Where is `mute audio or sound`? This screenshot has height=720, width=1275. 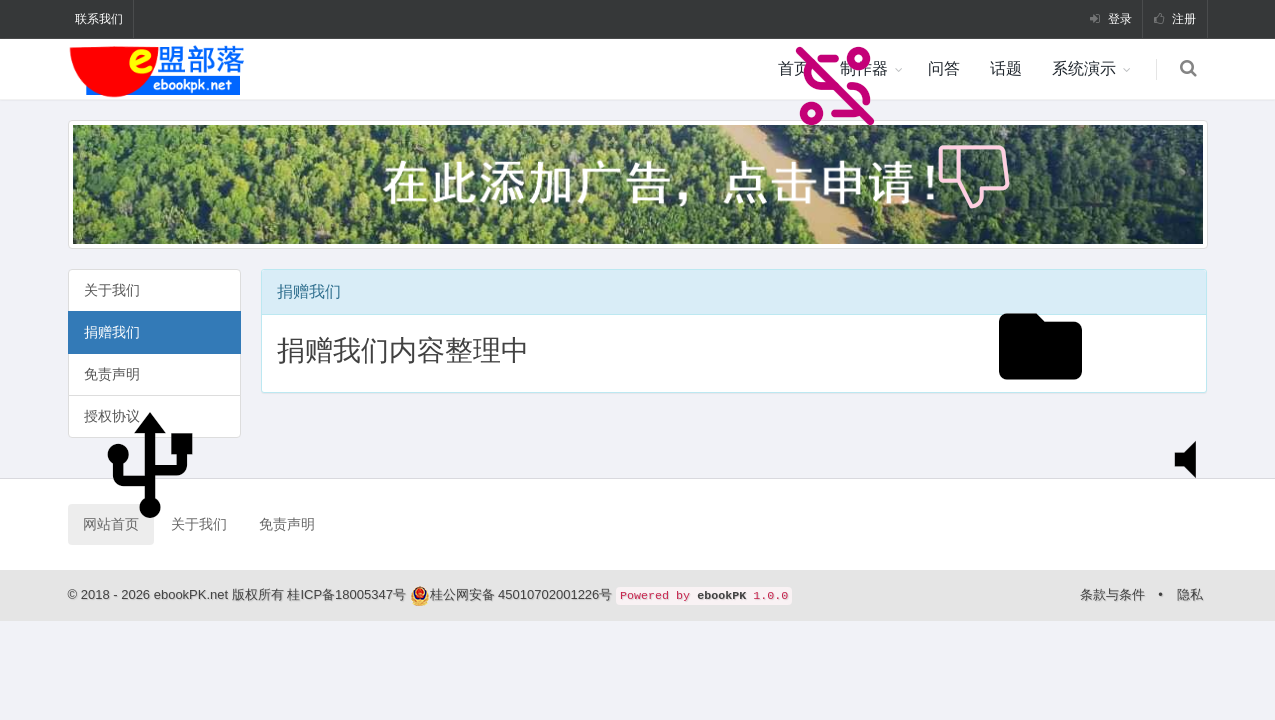 mute audio or sound is located at coordinates (1186, 459).